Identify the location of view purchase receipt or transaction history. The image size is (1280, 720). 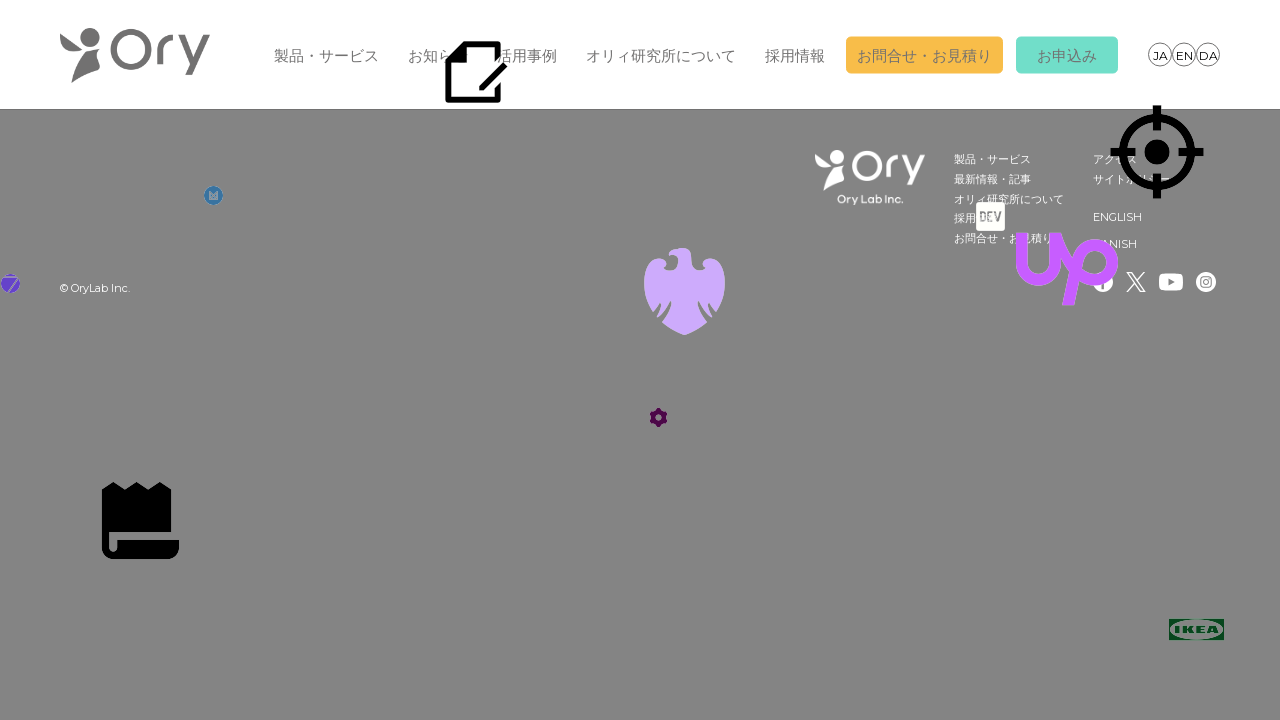
(136, 520).